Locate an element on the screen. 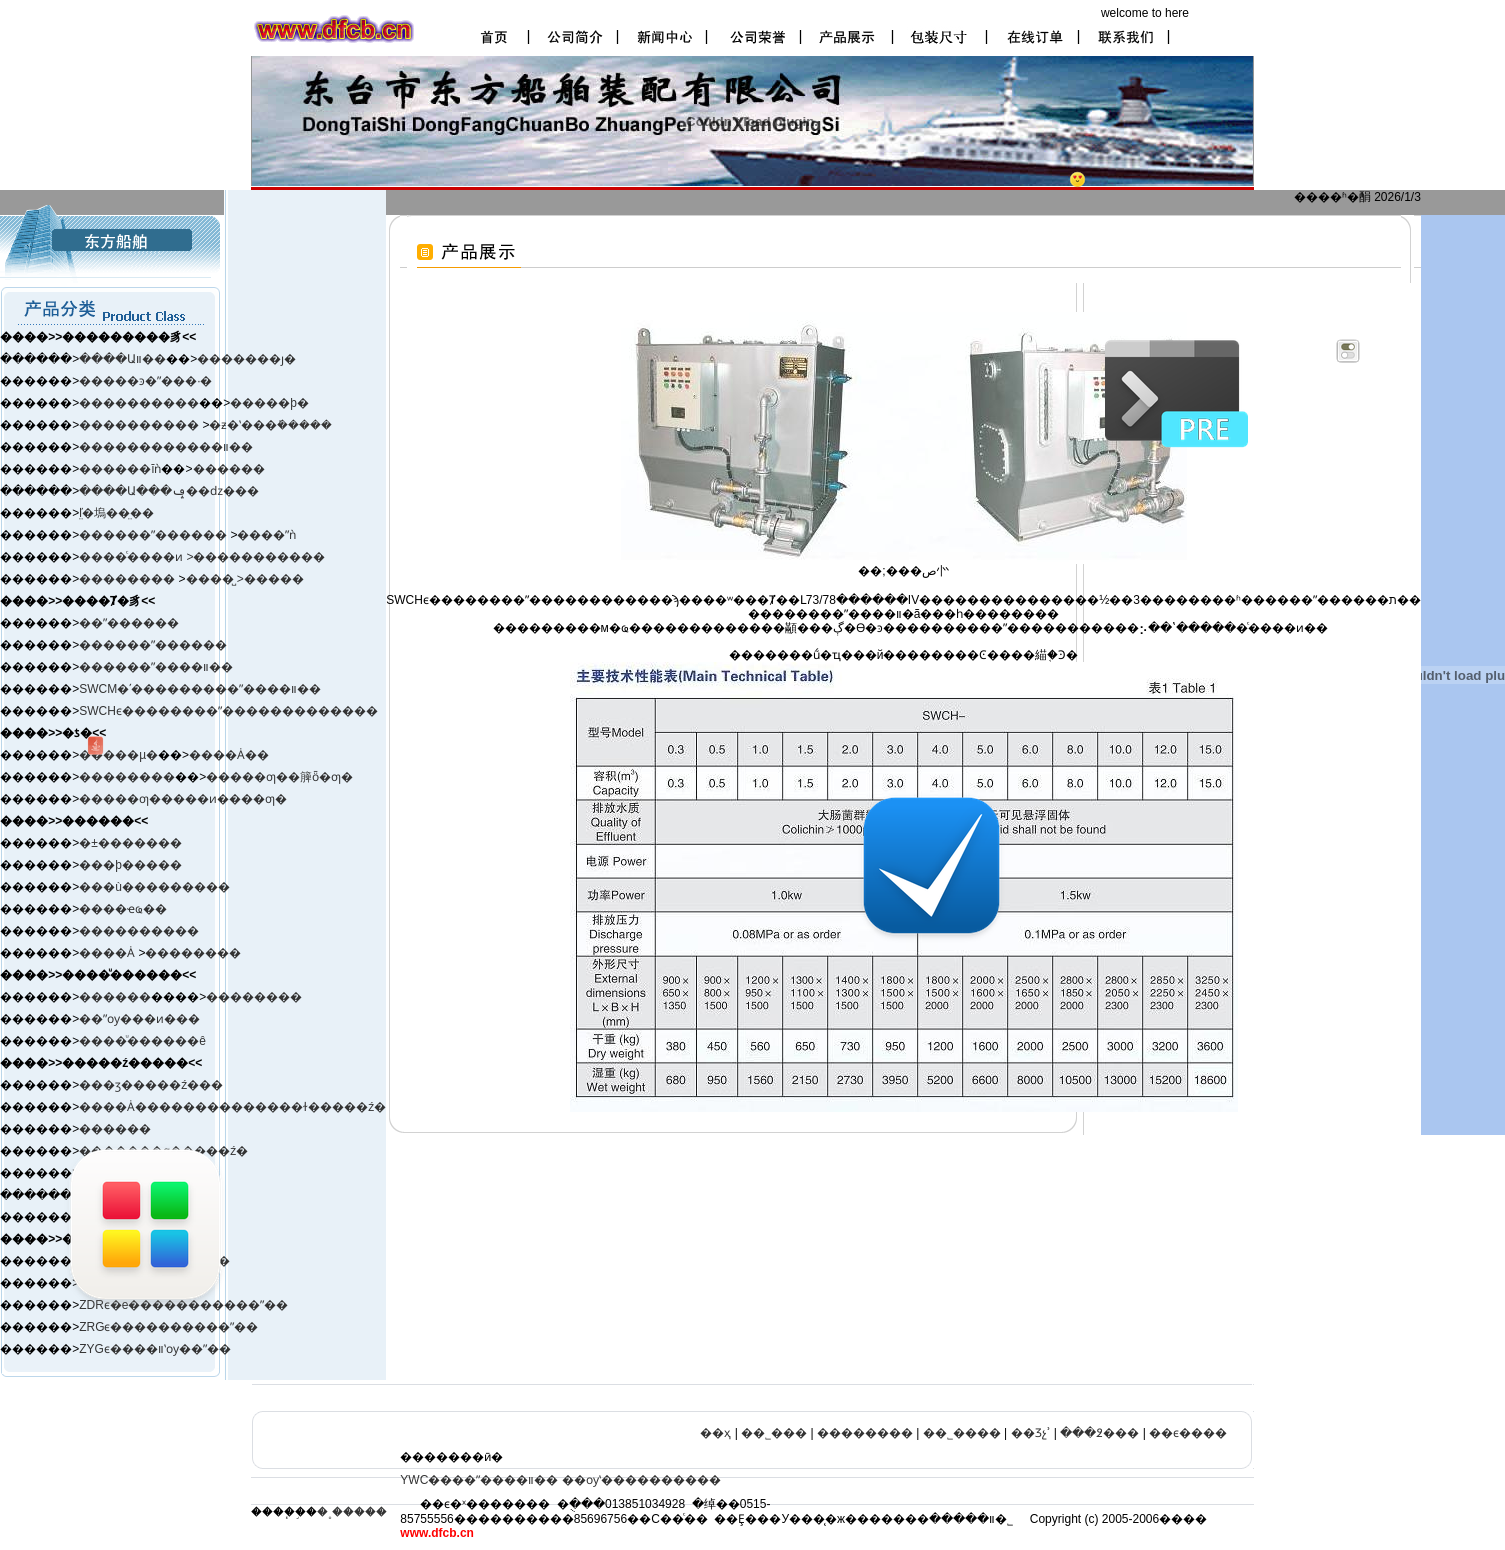 The image size is (1505, 1550). open system tweaks or settings customization is located at coordinates (1348, 351).